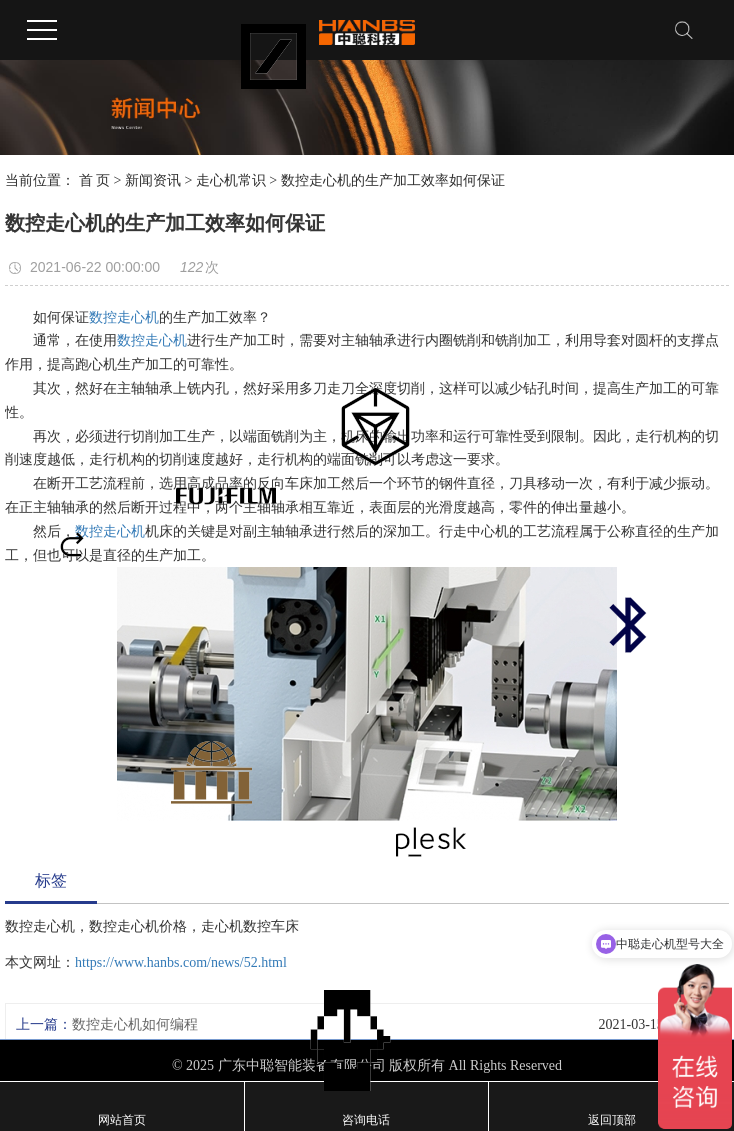  I want to click on open the Ingress app, so click(375, 426).